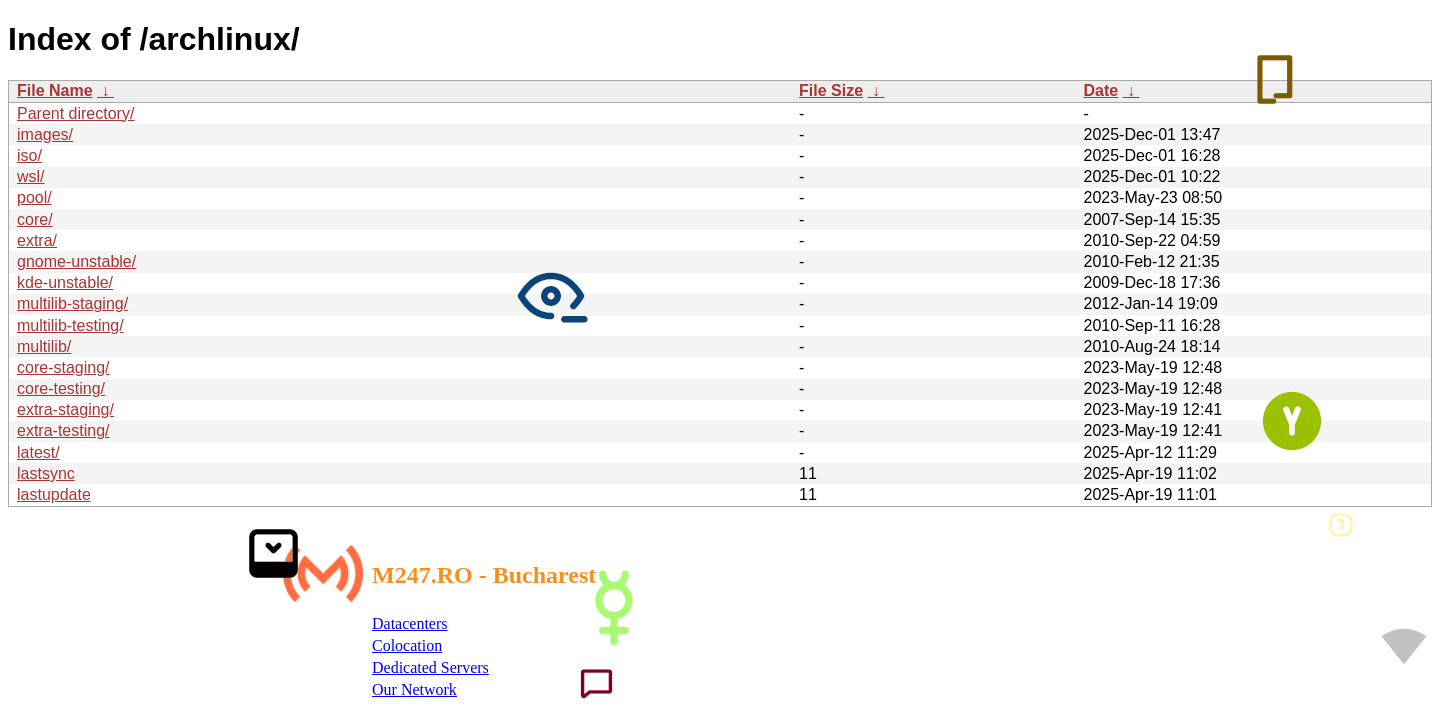 This screenshot has width=1440, height=720. I want to click on indicates items or options starting with the letter Y, so click(1292, 421).